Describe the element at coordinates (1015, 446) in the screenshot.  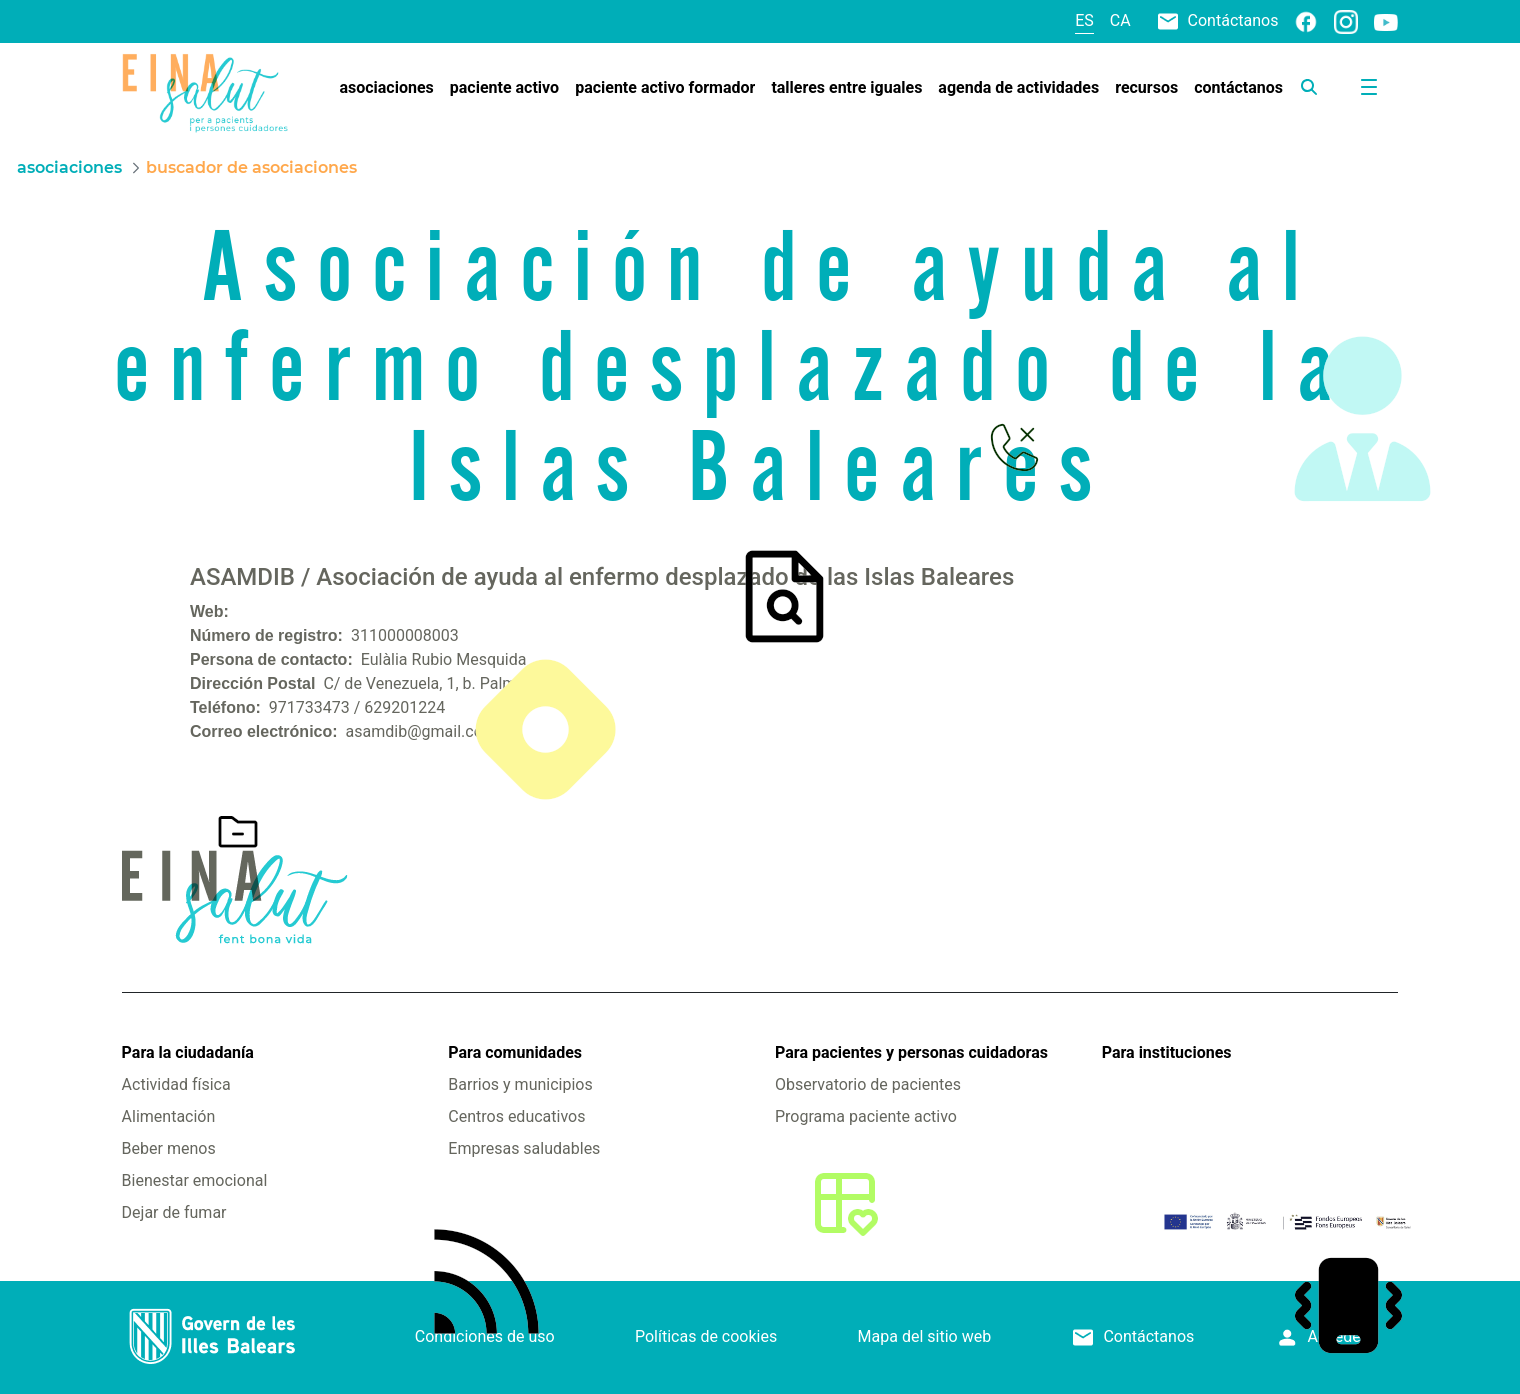
I see `end or decline a phone call` at that location.